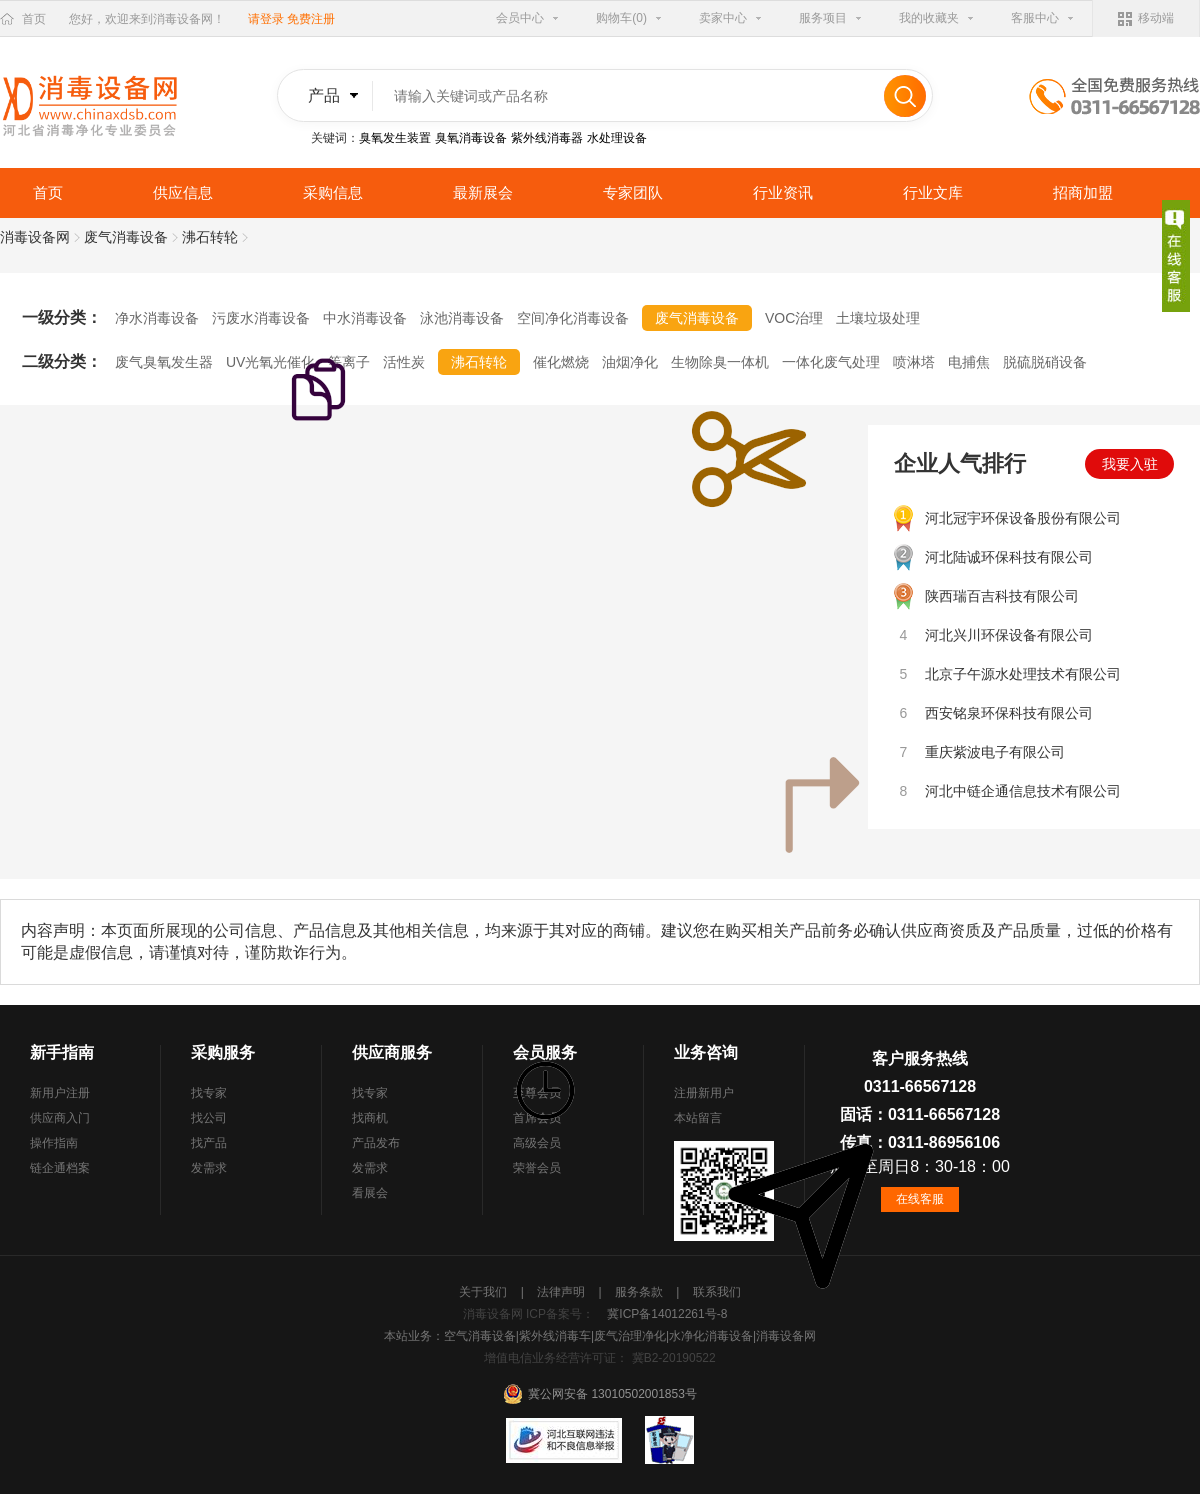 The height and width of the screenshot is (1494, 1200). What do you see at coordinates (808, 1209) in the screenshot?
I see `send a message` at bounding box center [808, 1209].